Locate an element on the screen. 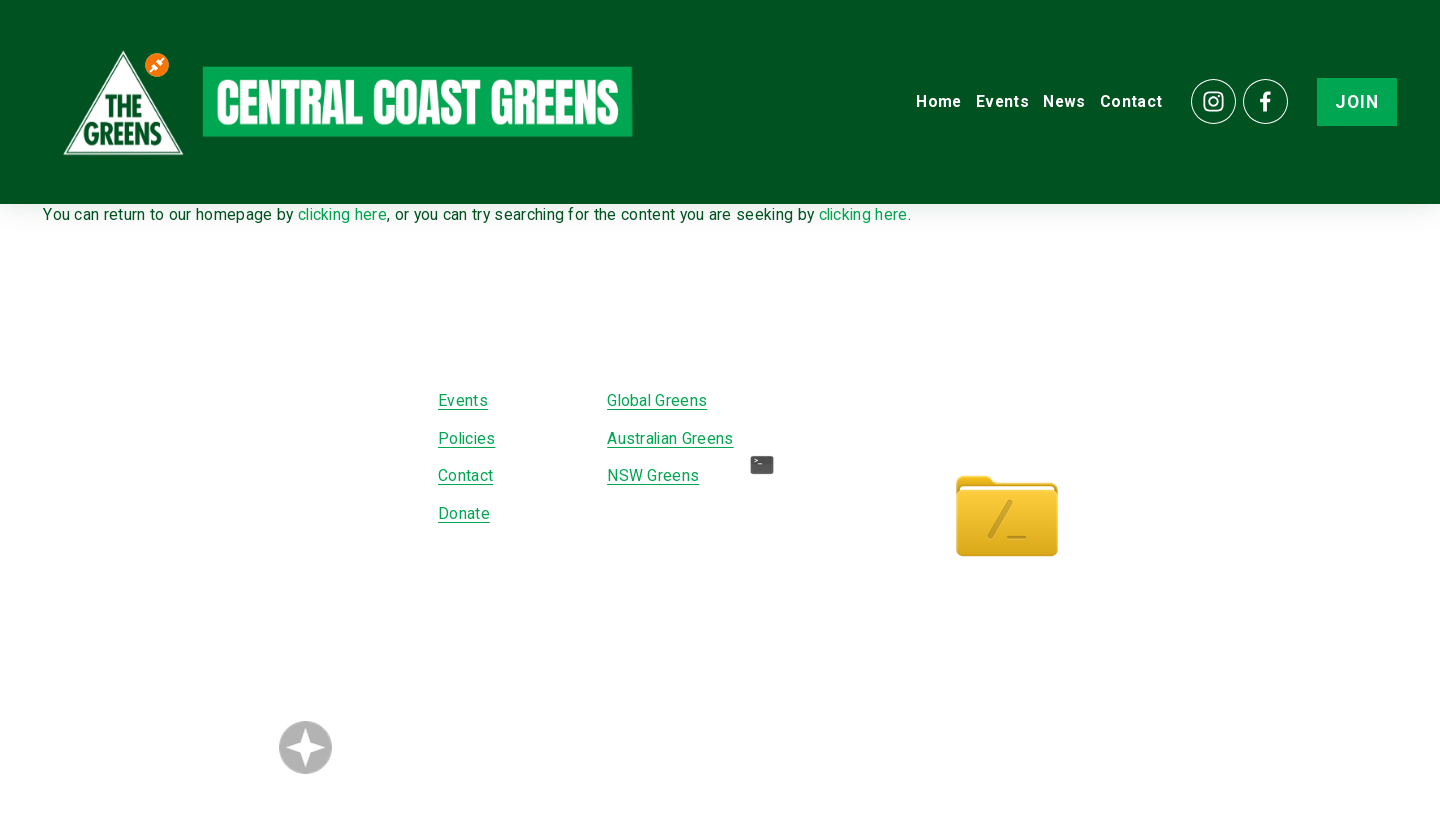 This screenshot has height=825, width=1440. access the root directory or top-level folder is located at coordinates (1007, 516).